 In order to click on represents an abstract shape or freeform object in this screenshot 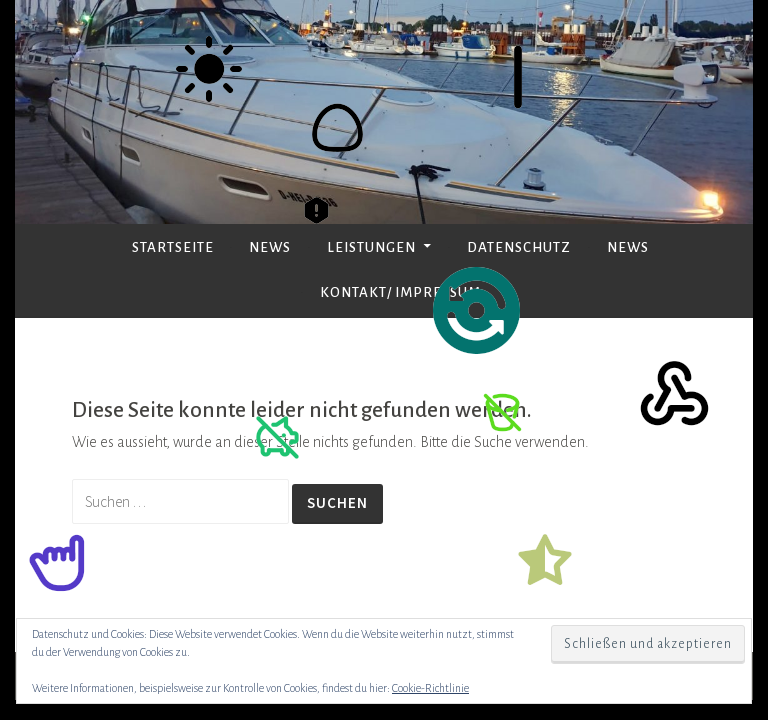, I will do `click(337, 126)`.